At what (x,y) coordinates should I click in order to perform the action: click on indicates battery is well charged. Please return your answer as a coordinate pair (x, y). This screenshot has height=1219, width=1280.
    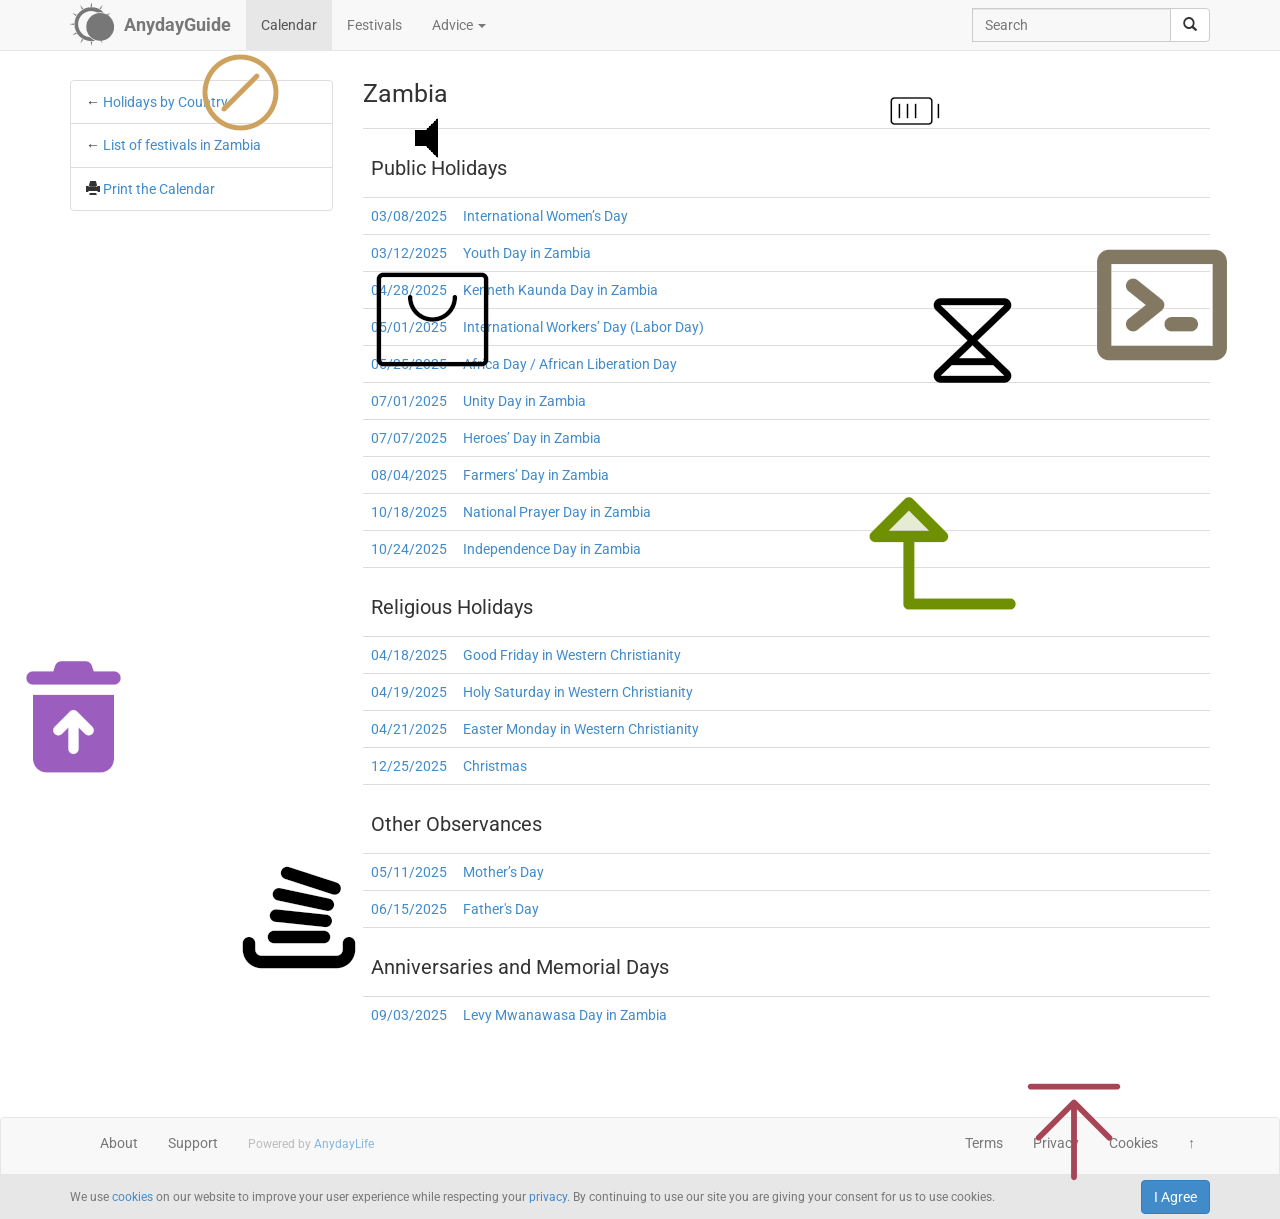
    Looking at the image, I should click on (914, 111).